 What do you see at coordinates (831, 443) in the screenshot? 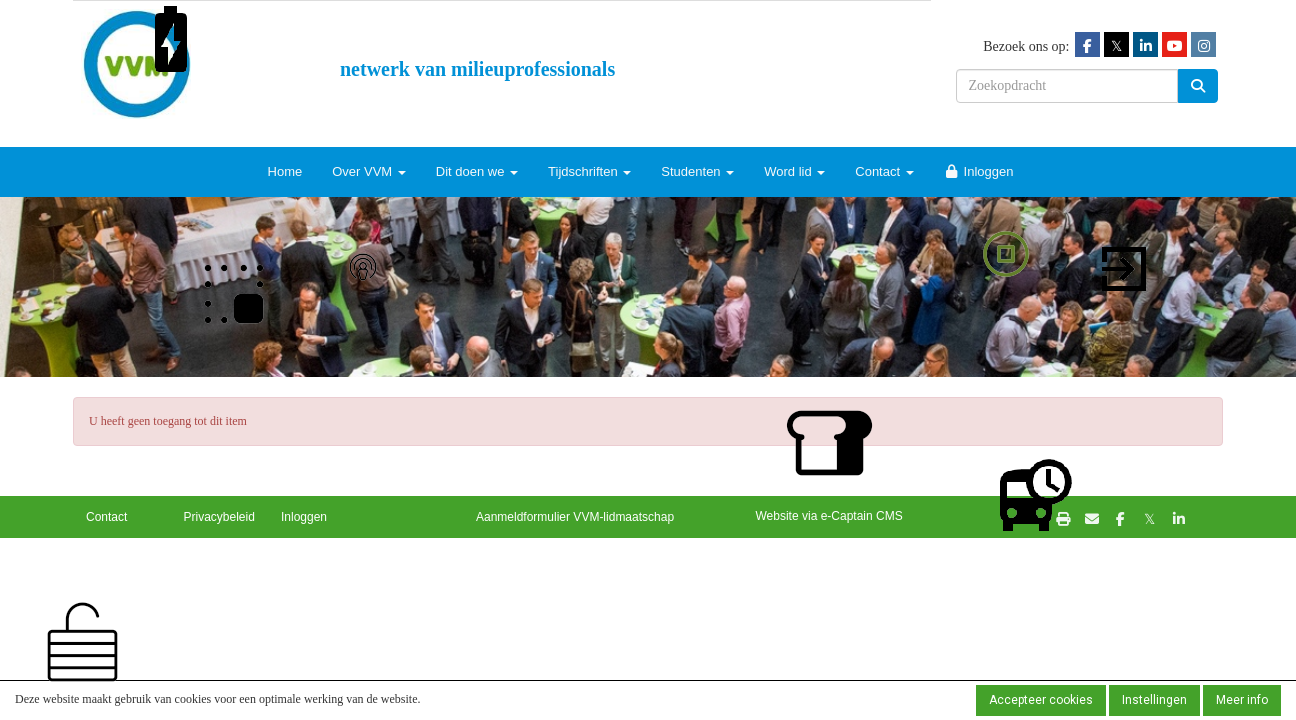
I see `browse bakery or bread products` at bounding box center [831, 443].